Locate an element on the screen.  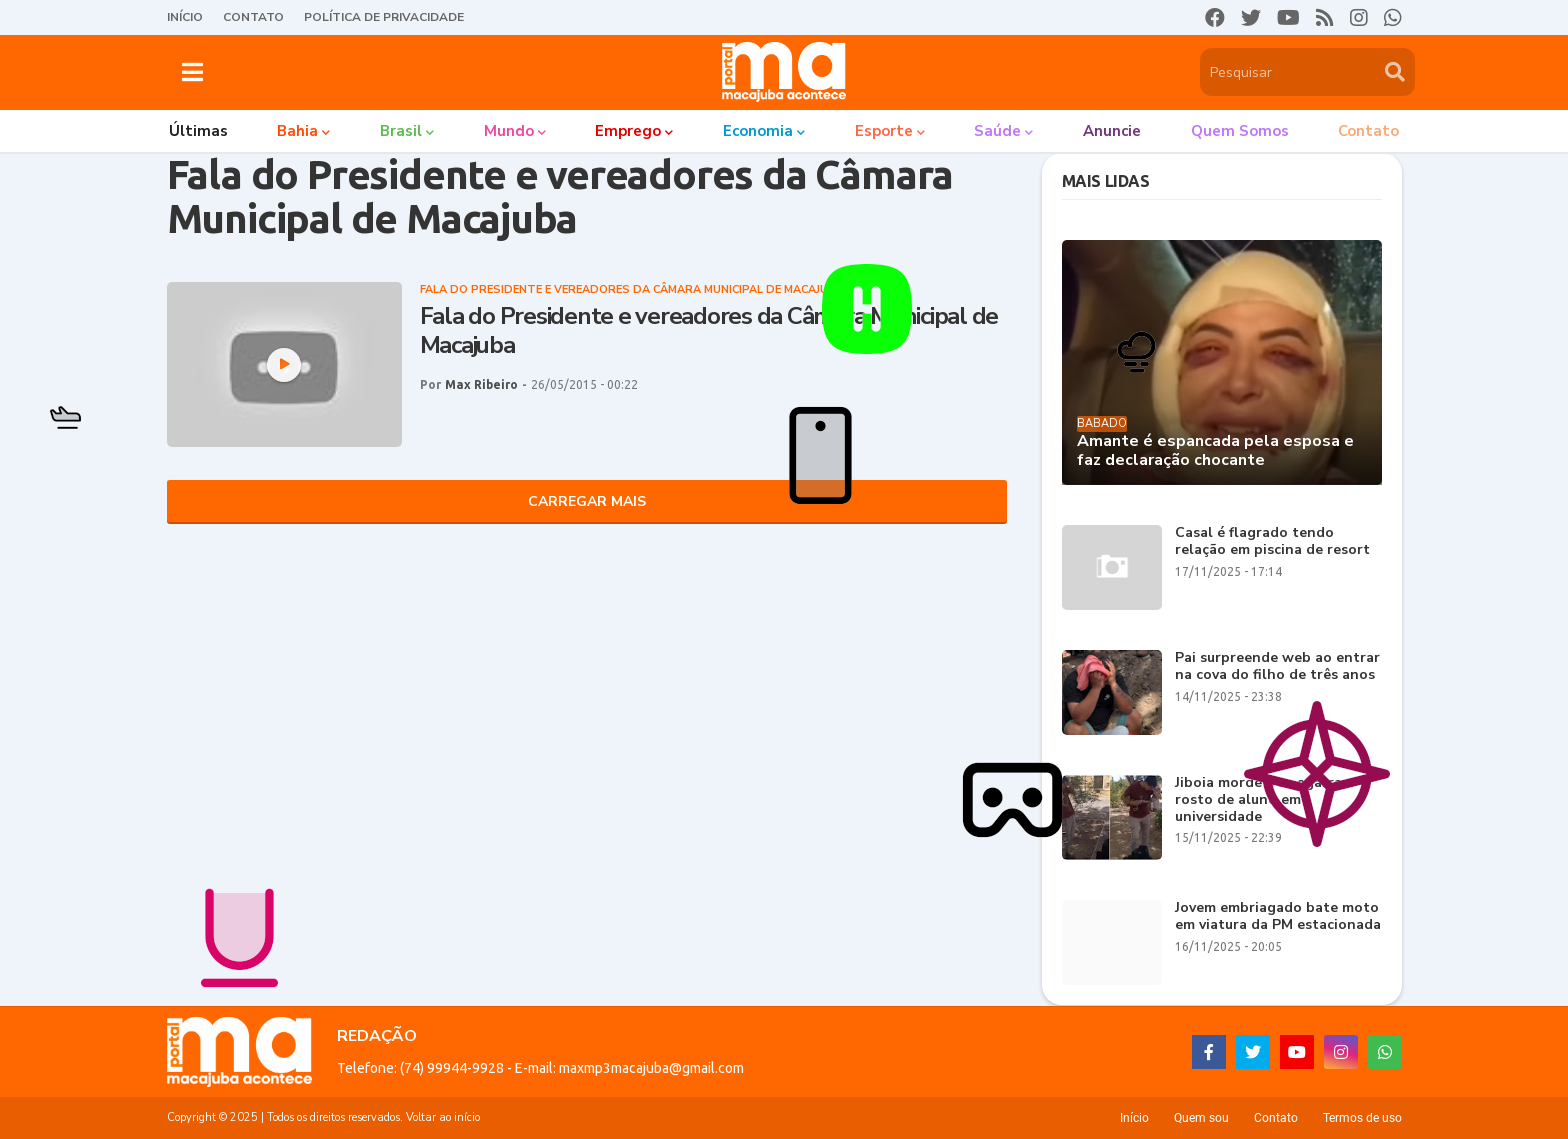
access virtual reality or VR mode is located at coordinates (1012, 797).